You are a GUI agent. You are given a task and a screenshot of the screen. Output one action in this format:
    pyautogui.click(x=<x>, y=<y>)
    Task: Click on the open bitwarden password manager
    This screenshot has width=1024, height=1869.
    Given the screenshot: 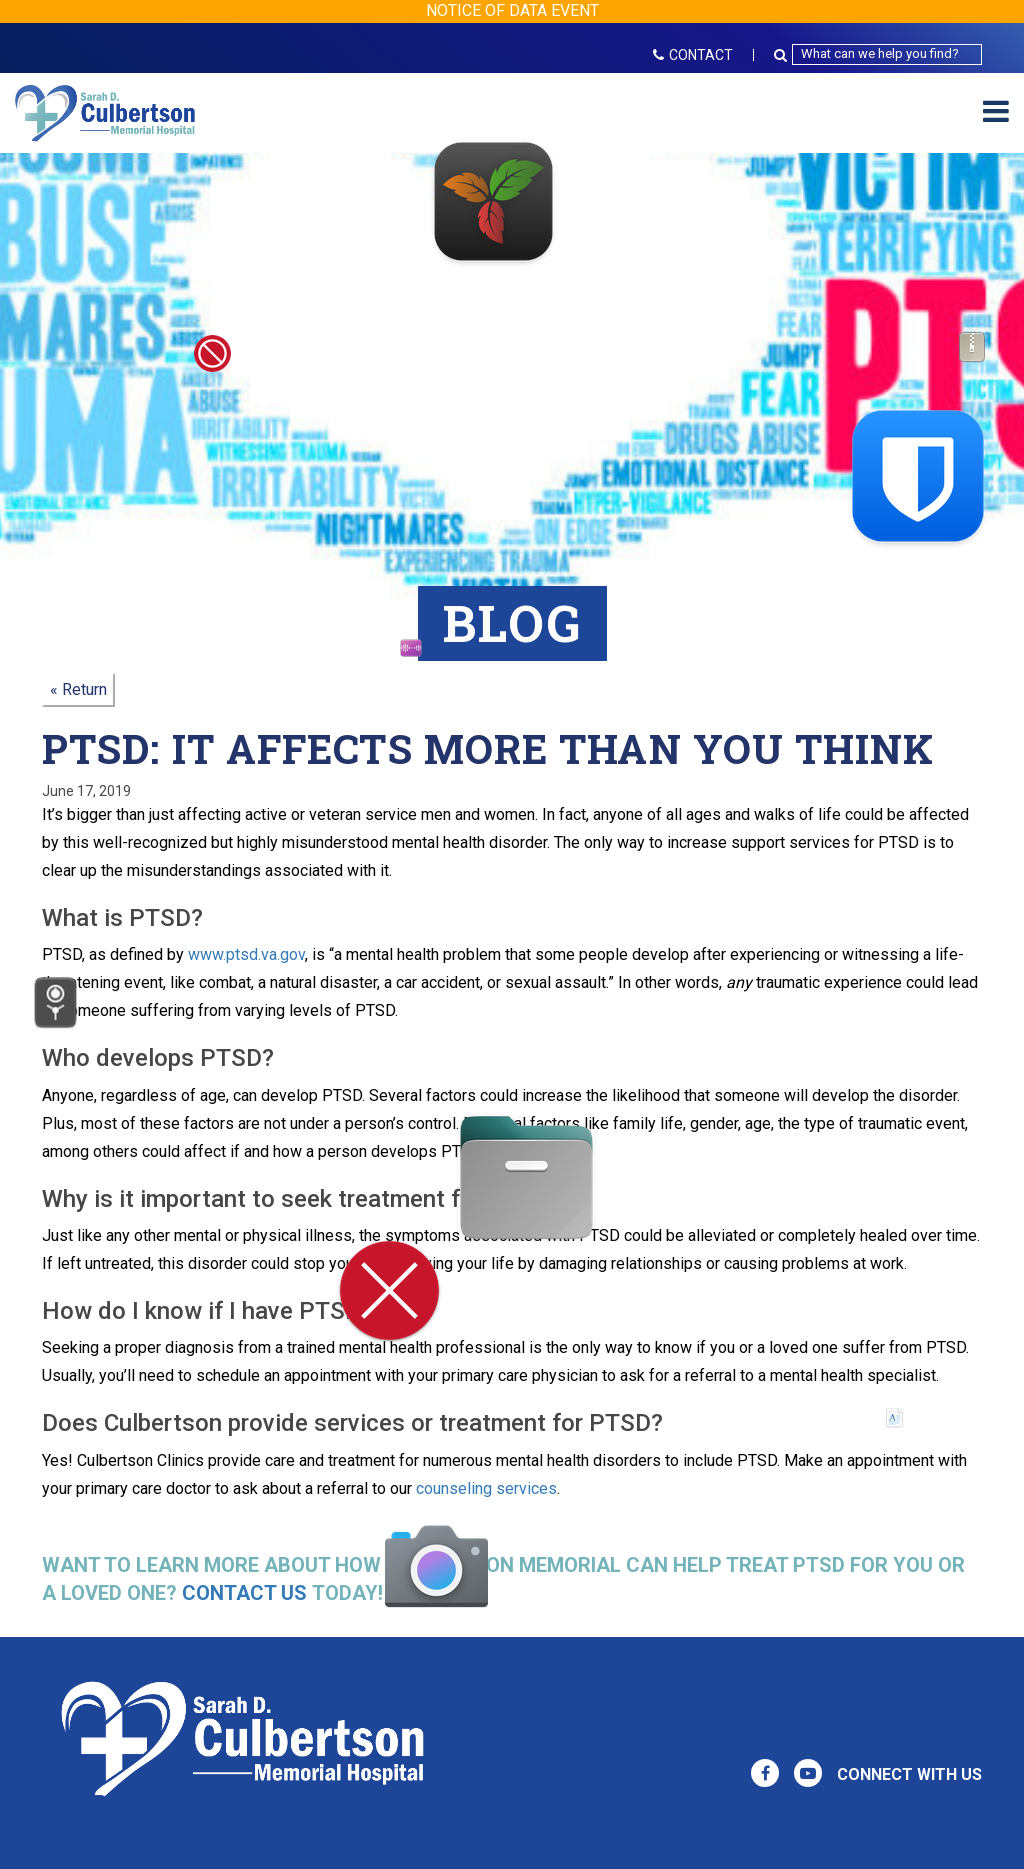 What is the action you would take?
    pyautogui.click(x=918, y=476)
    